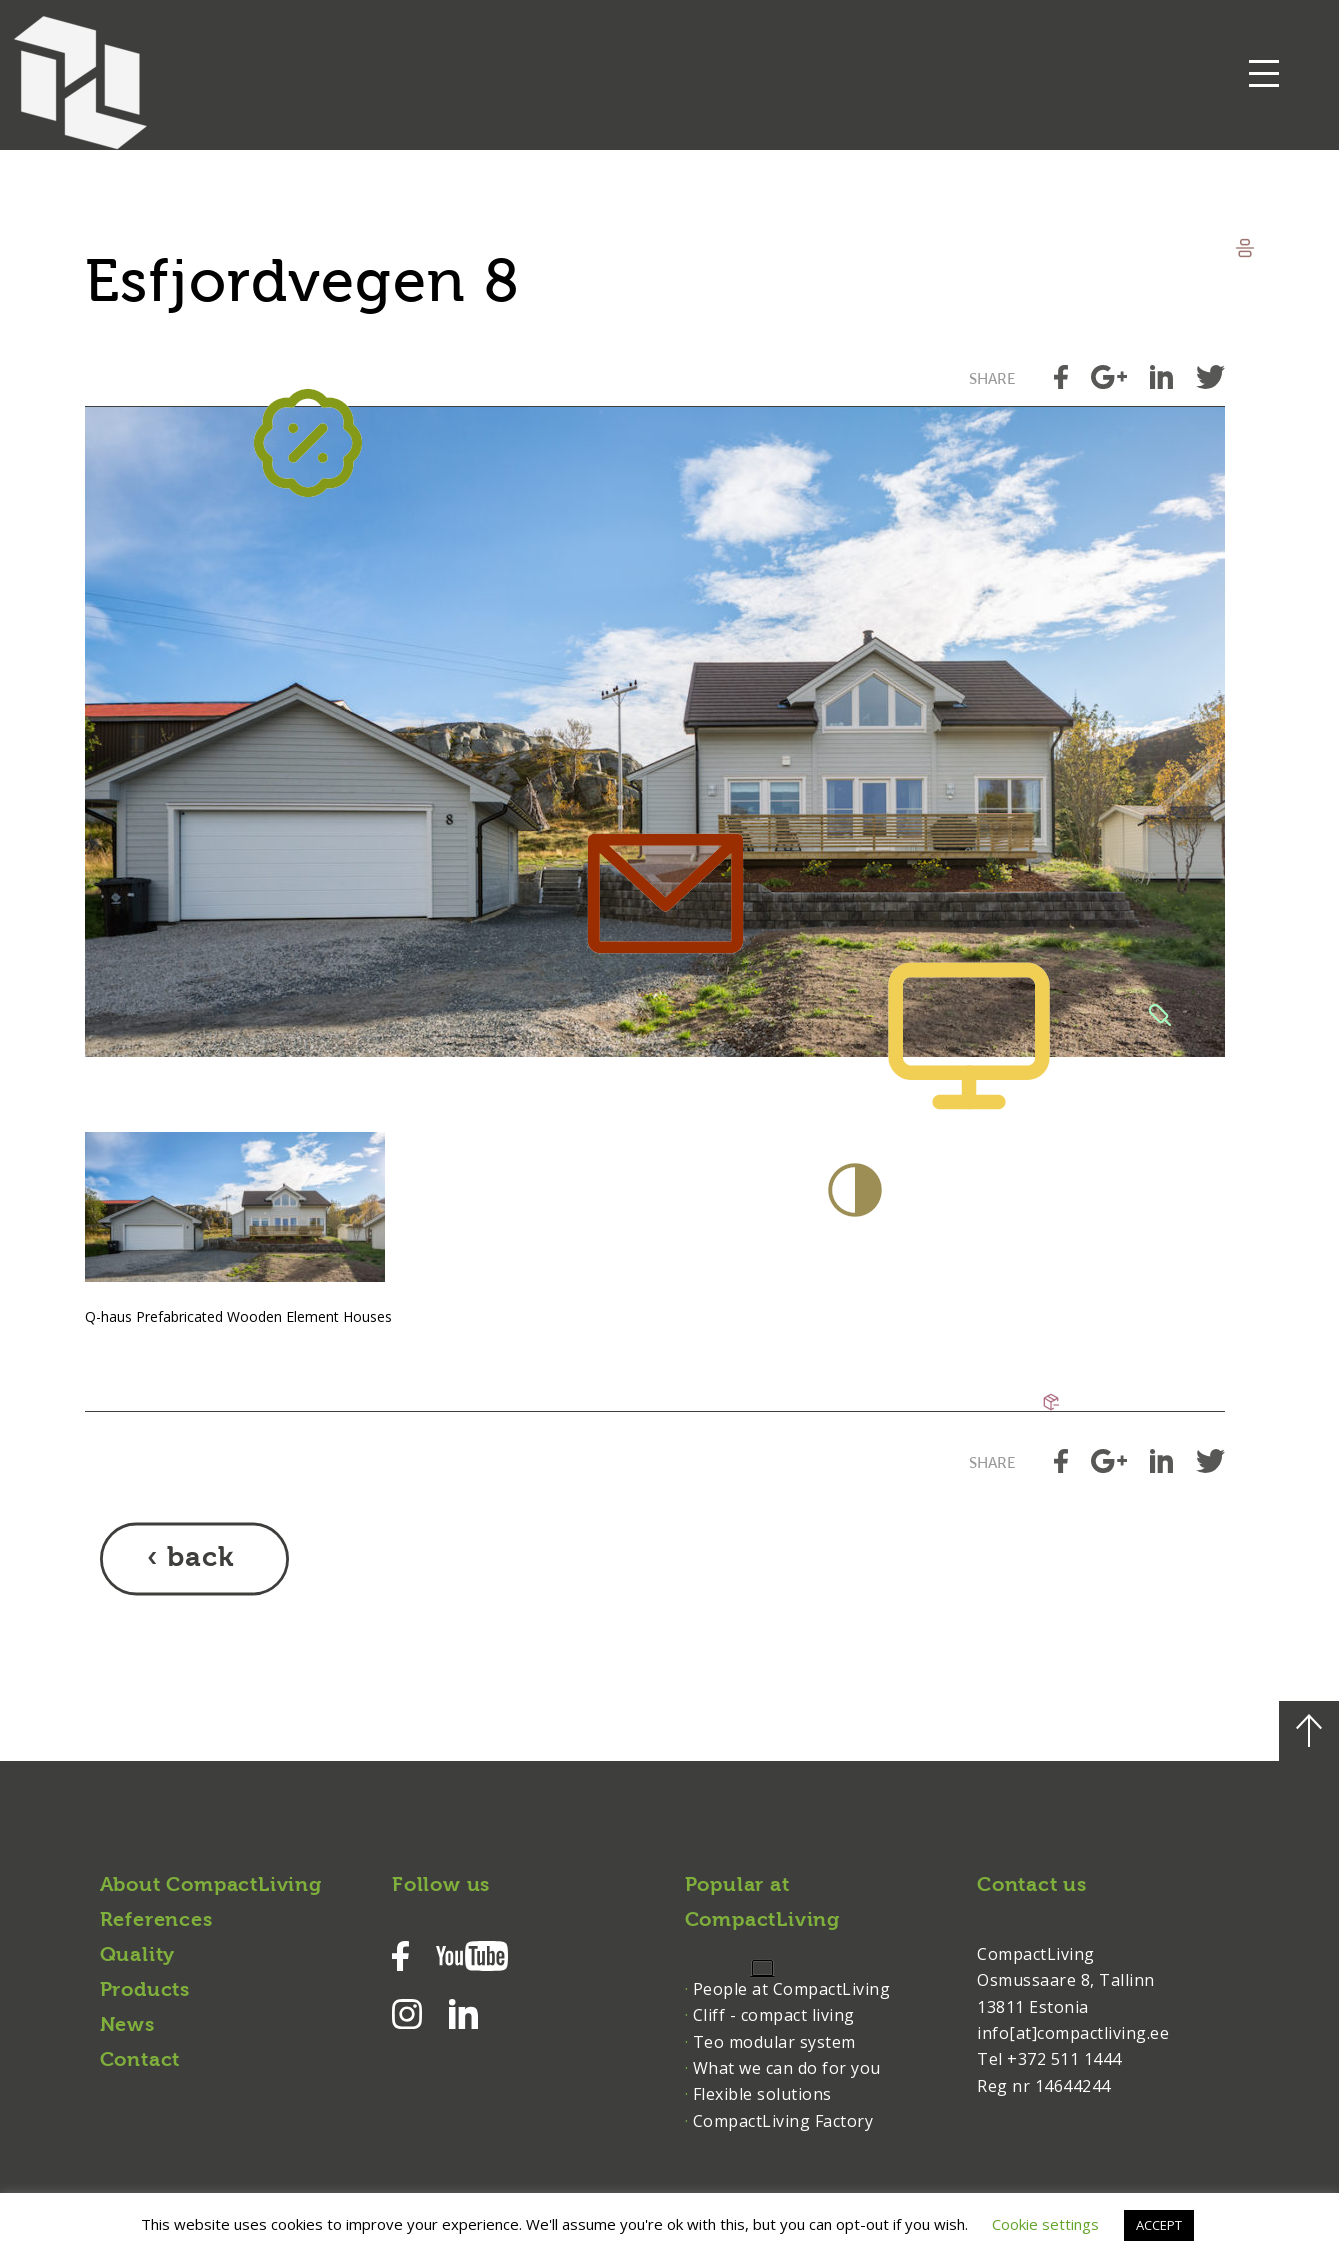 The width and height of the screenshot is (1339, 2258). I want to click on open your inbox or email, so click(665, 893).